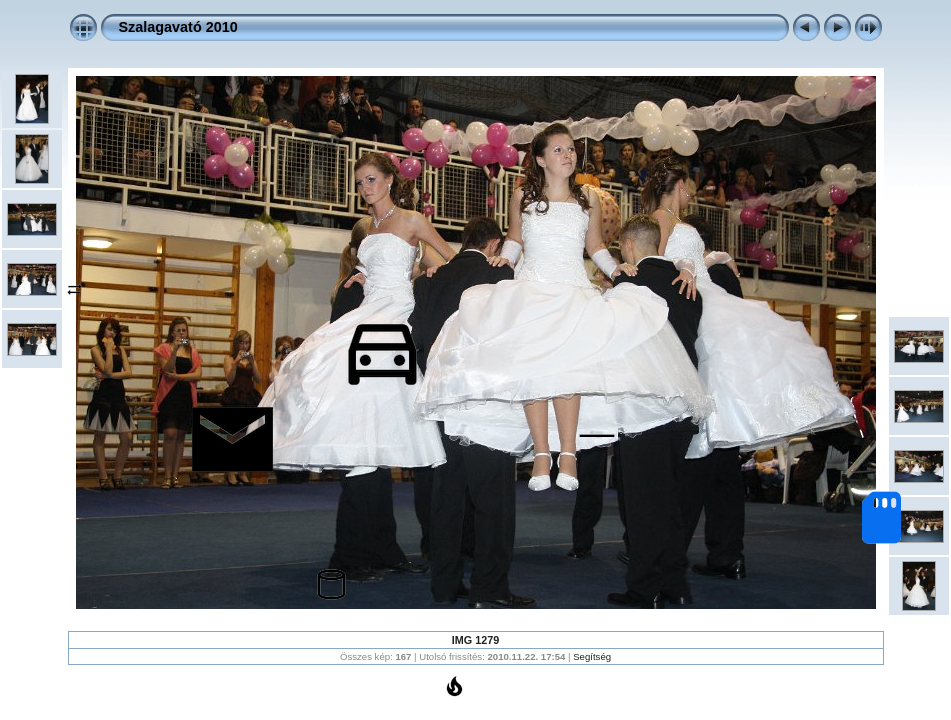 This screenshot has width=951, height=720. What do you see at coordinates (331, 584) in the screenshot?
I see `represents a database or data storage` at bounding box center [331, 584].